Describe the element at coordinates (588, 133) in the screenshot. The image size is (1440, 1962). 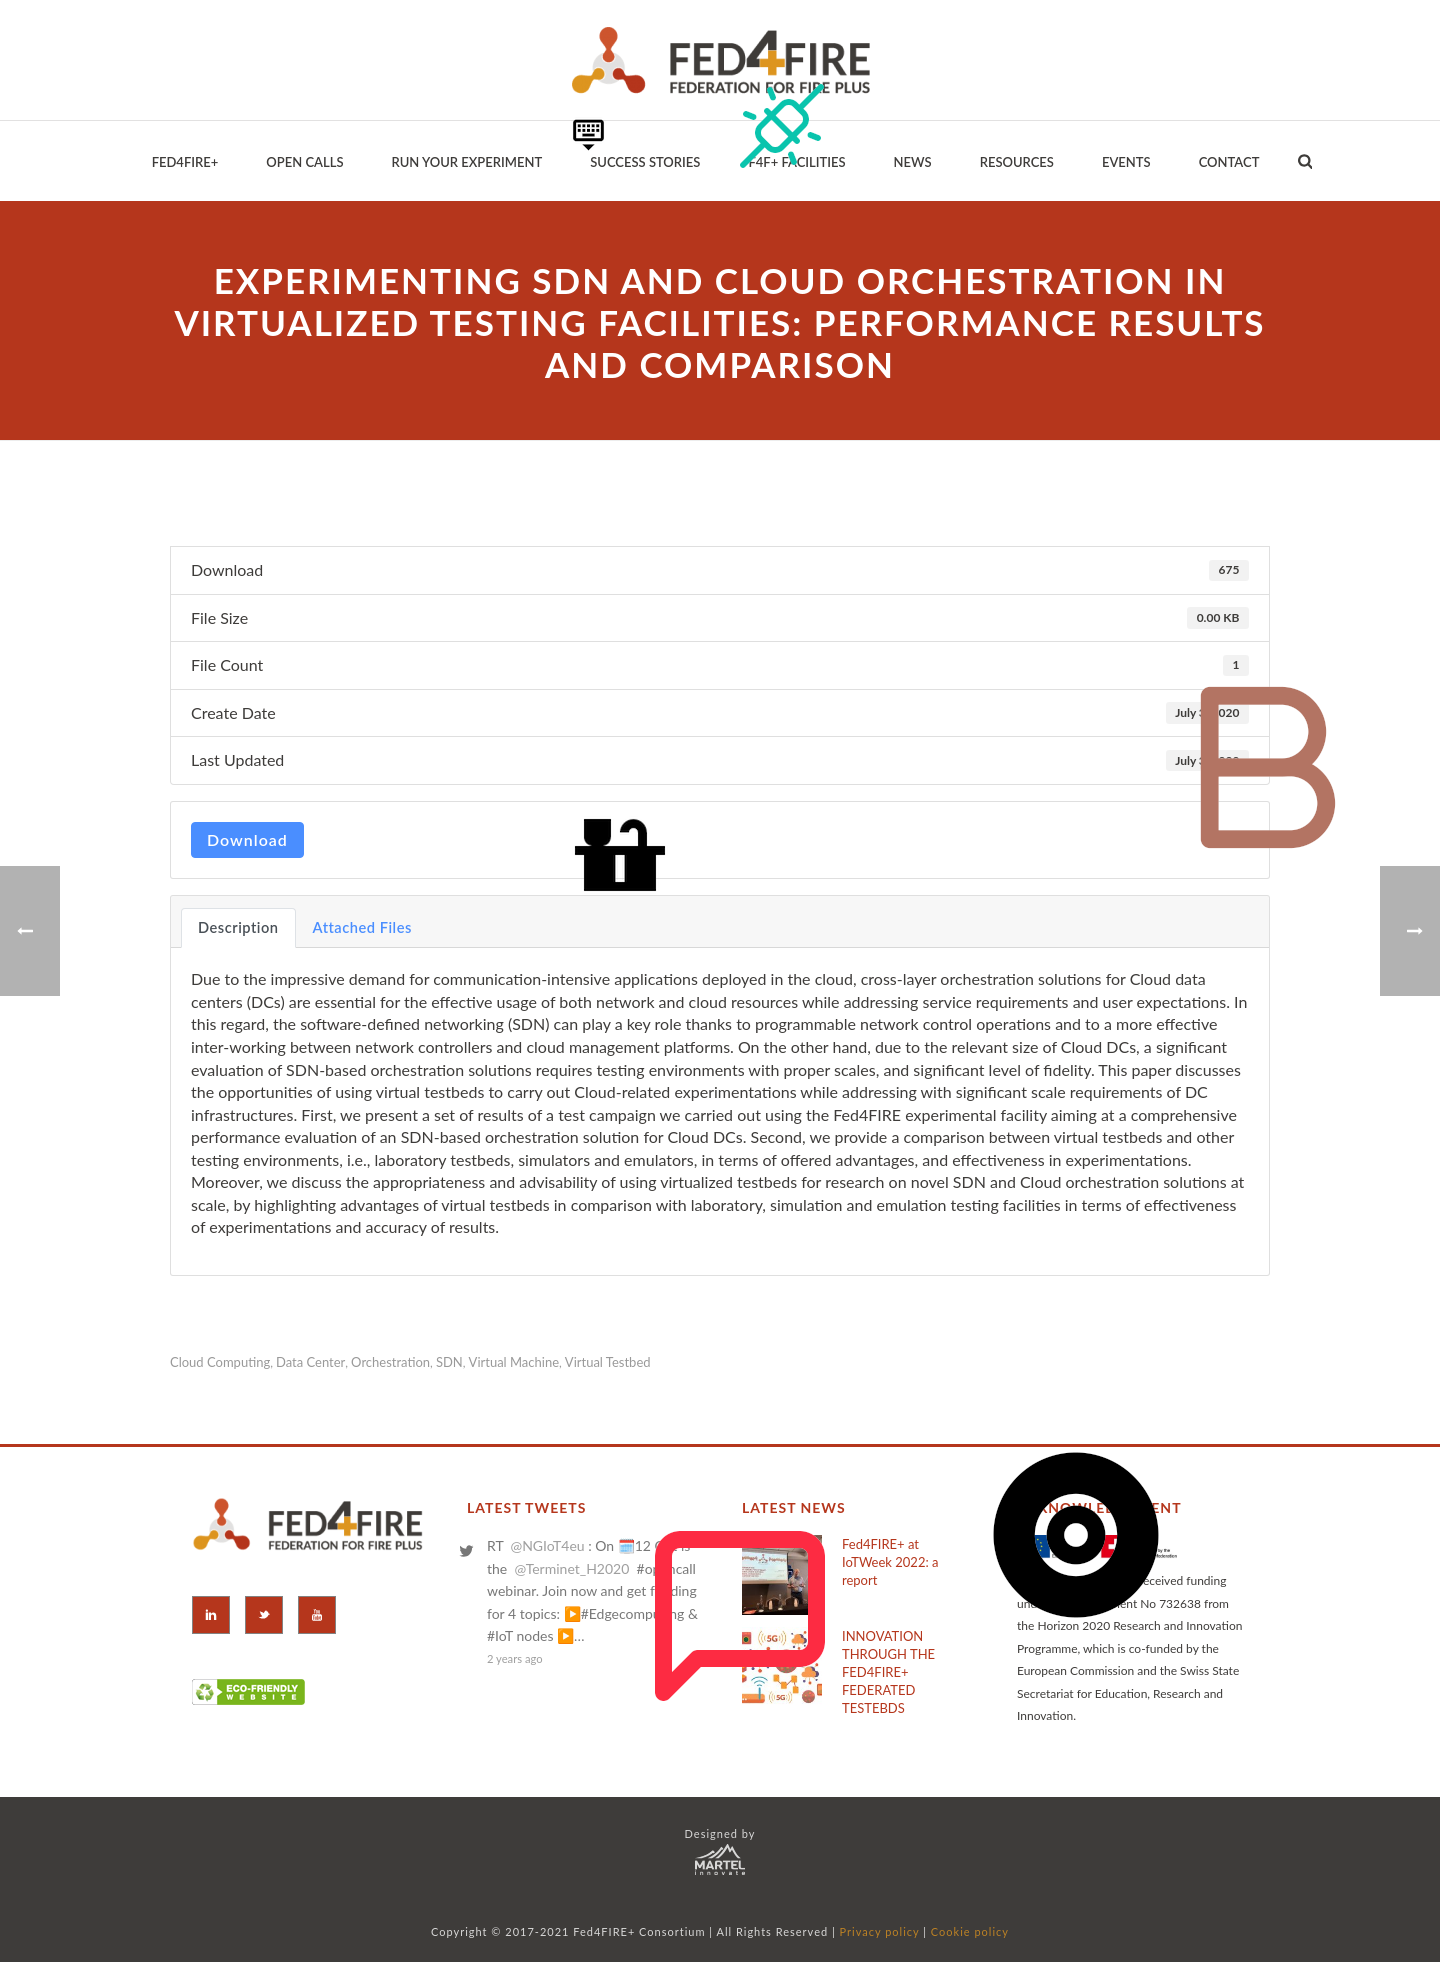
I see `hide the on-screen keyboard` at that location.